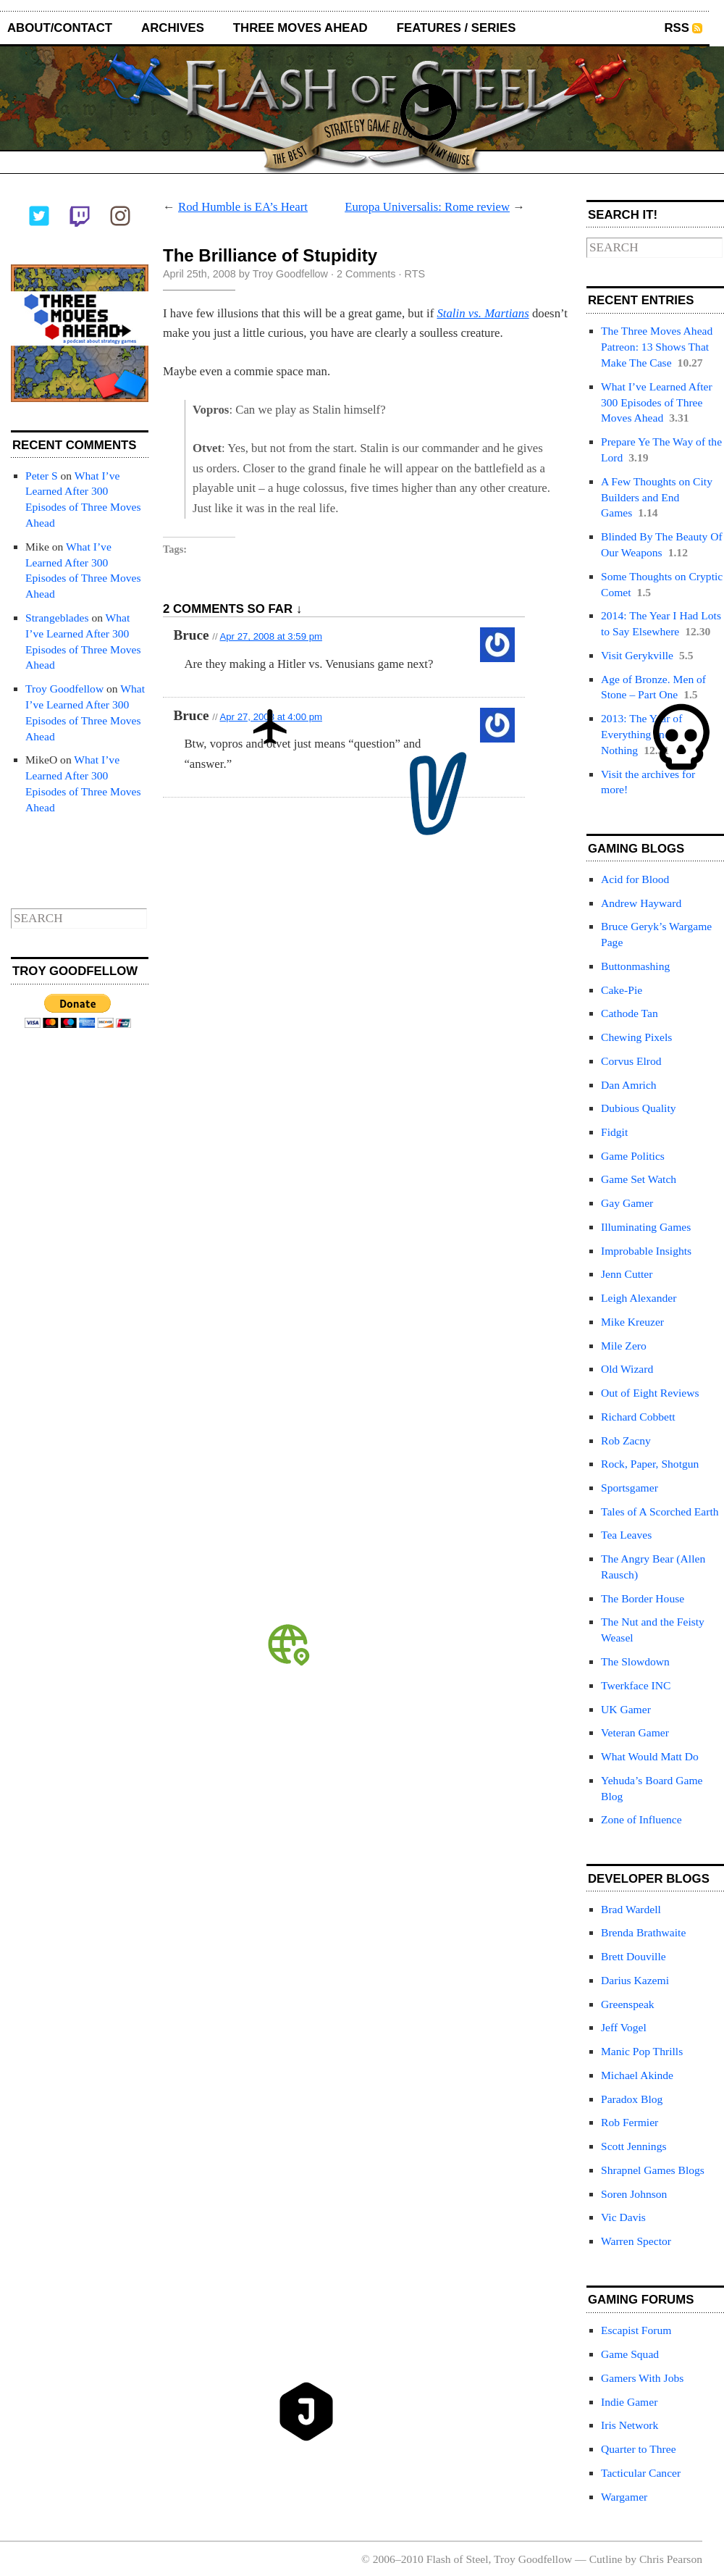 The width and height of the screenshot is (724, 2576). Describe the element at coordinates (271, 727) in the screenshot. I see `access flight booking or travel options` at that location.